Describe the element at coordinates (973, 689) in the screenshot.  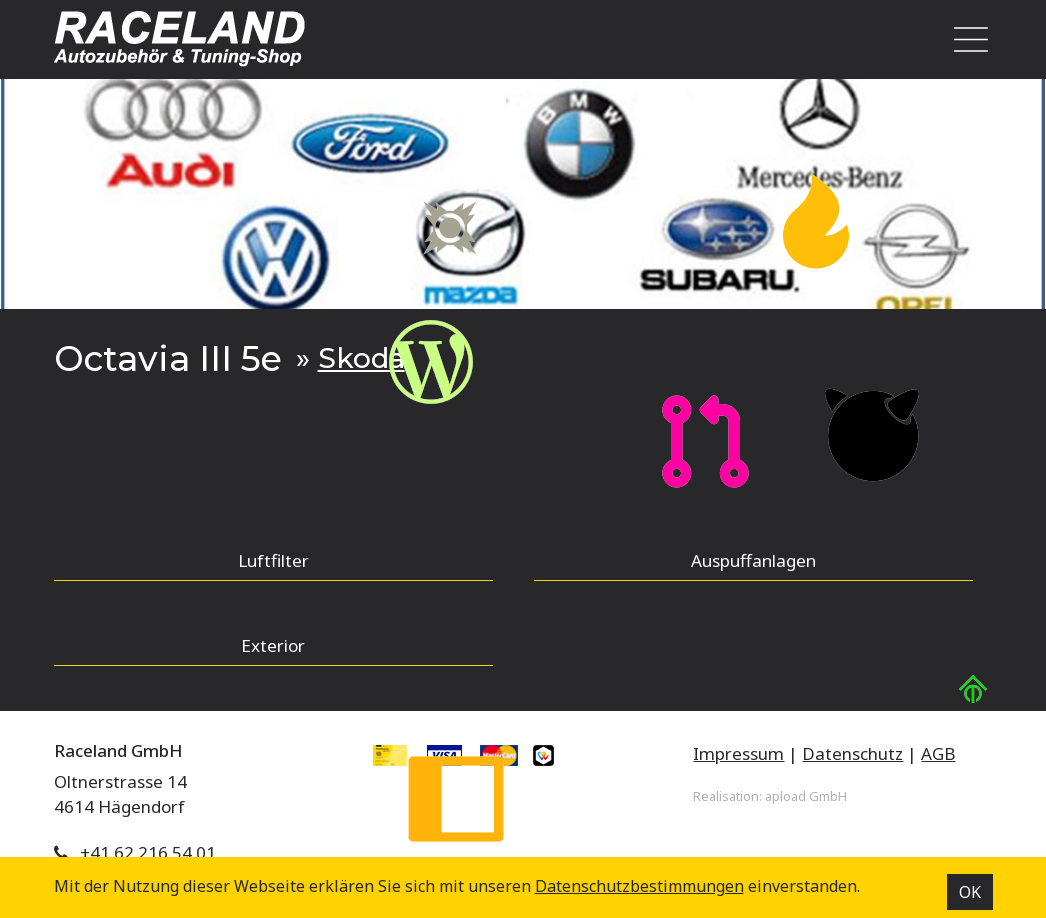
I see `open tasmota smart home firmware settings` at that location.